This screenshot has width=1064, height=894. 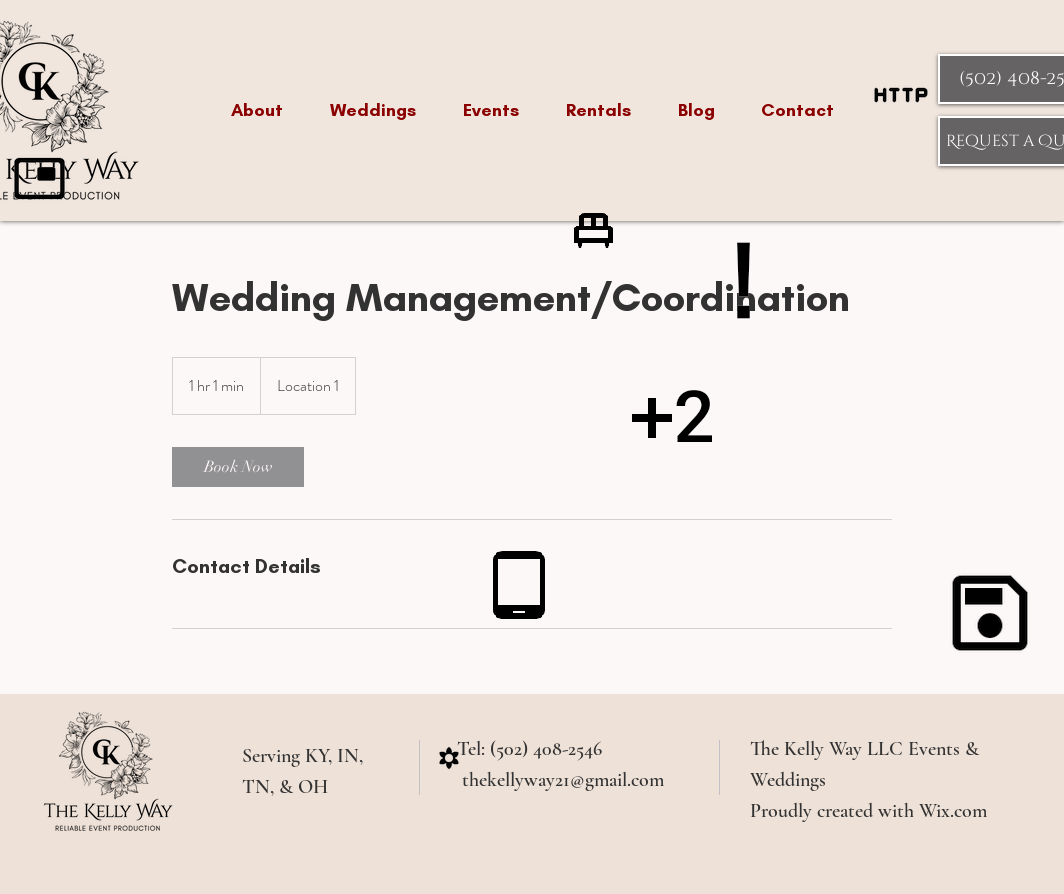 What do you see at coordinates (519, 585) in the screenshot?
I see `switch to tablet view or mode` at bounding box center [519, 585].